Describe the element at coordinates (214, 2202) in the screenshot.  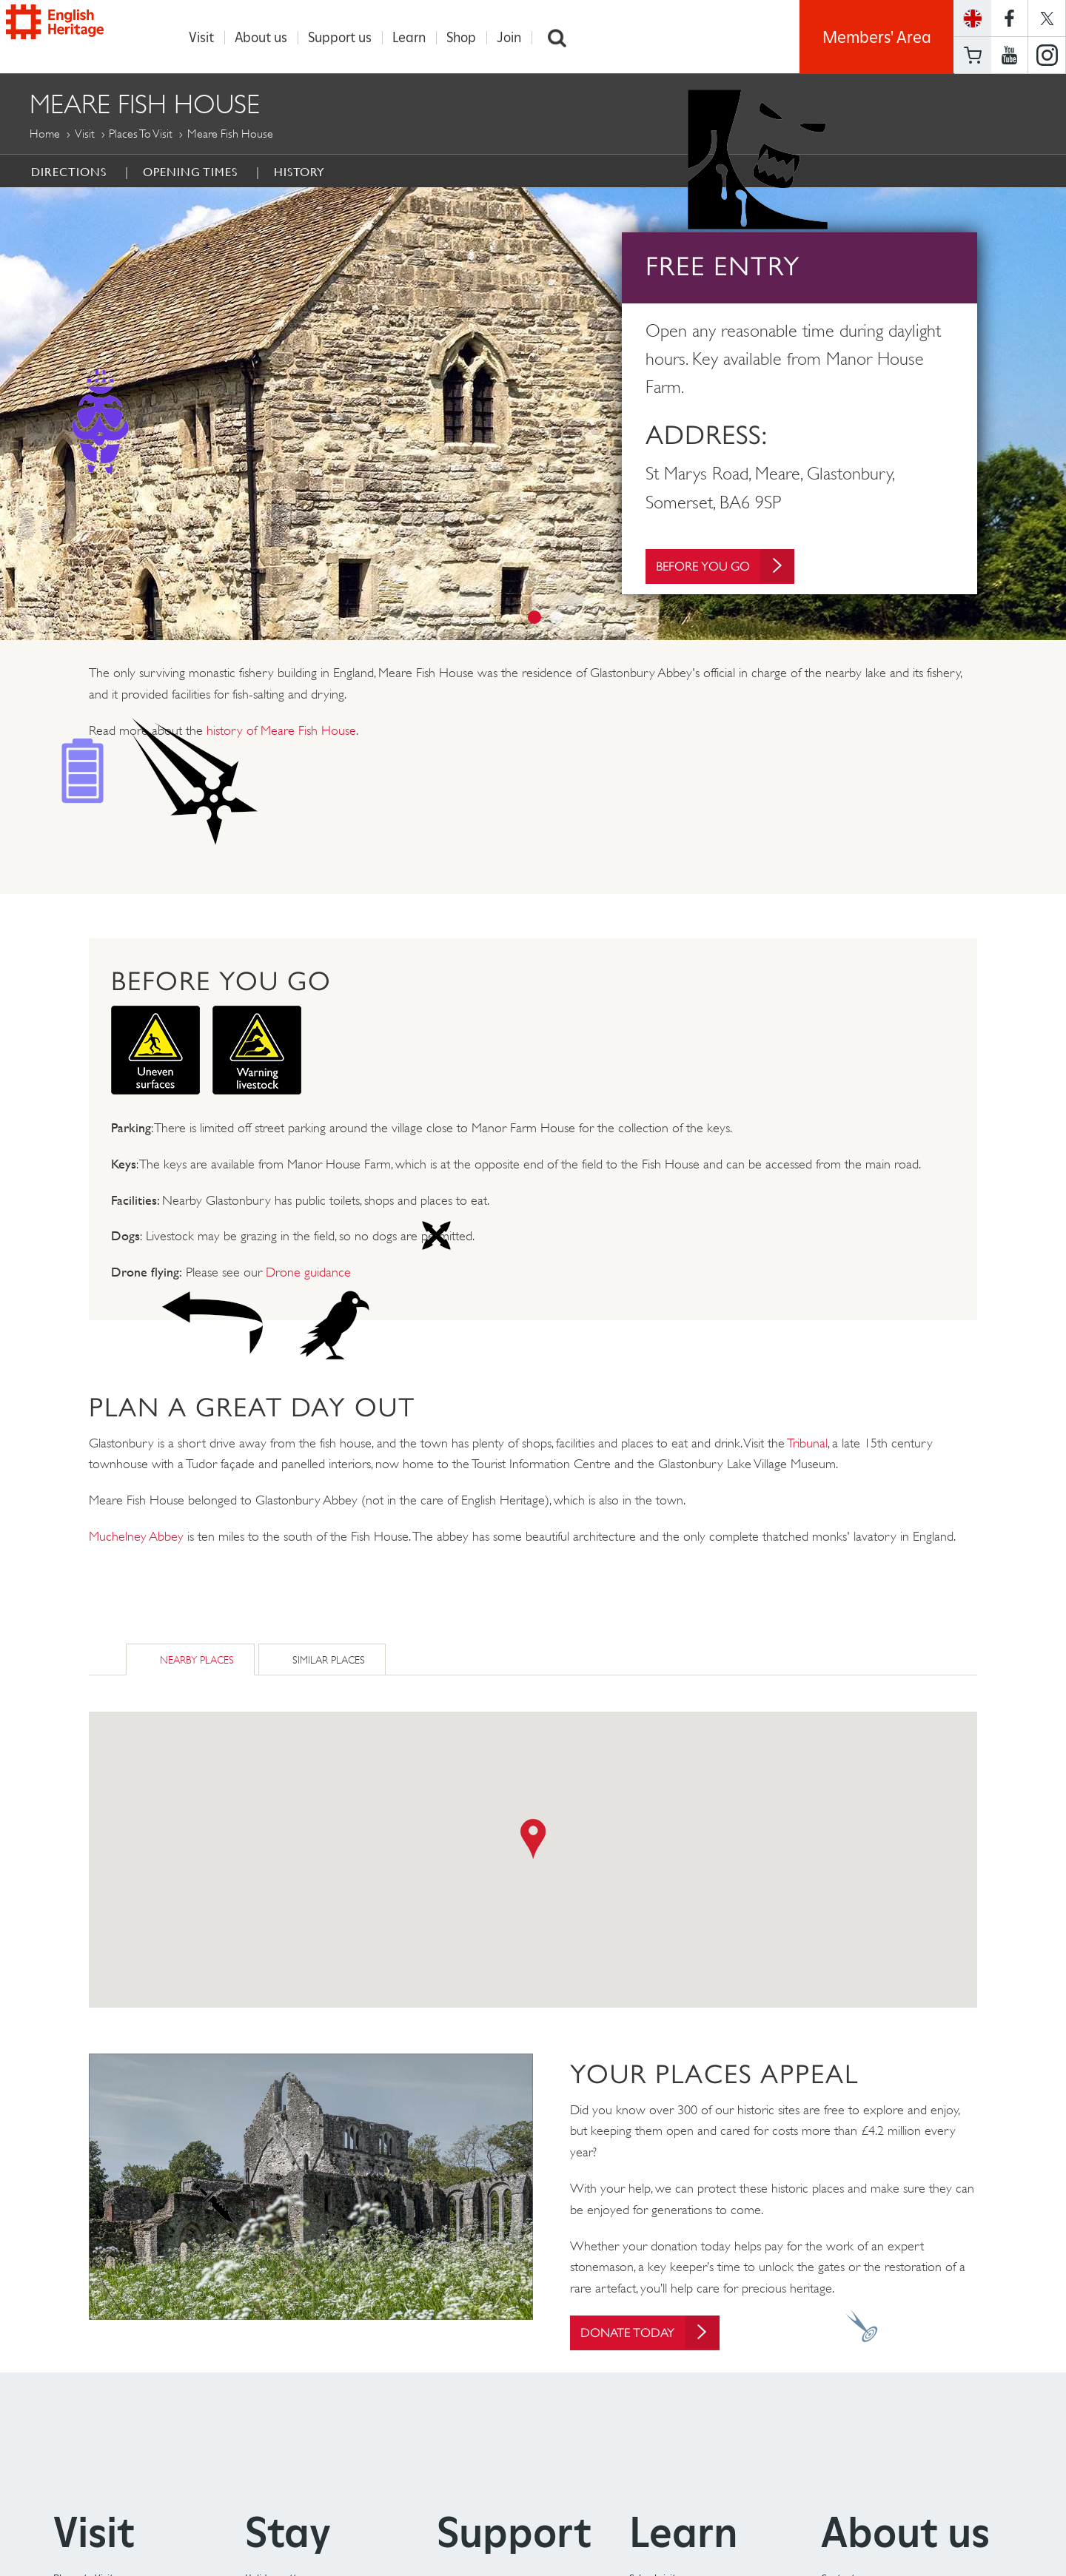
I see `equip a knife or melee weapon` at that location.